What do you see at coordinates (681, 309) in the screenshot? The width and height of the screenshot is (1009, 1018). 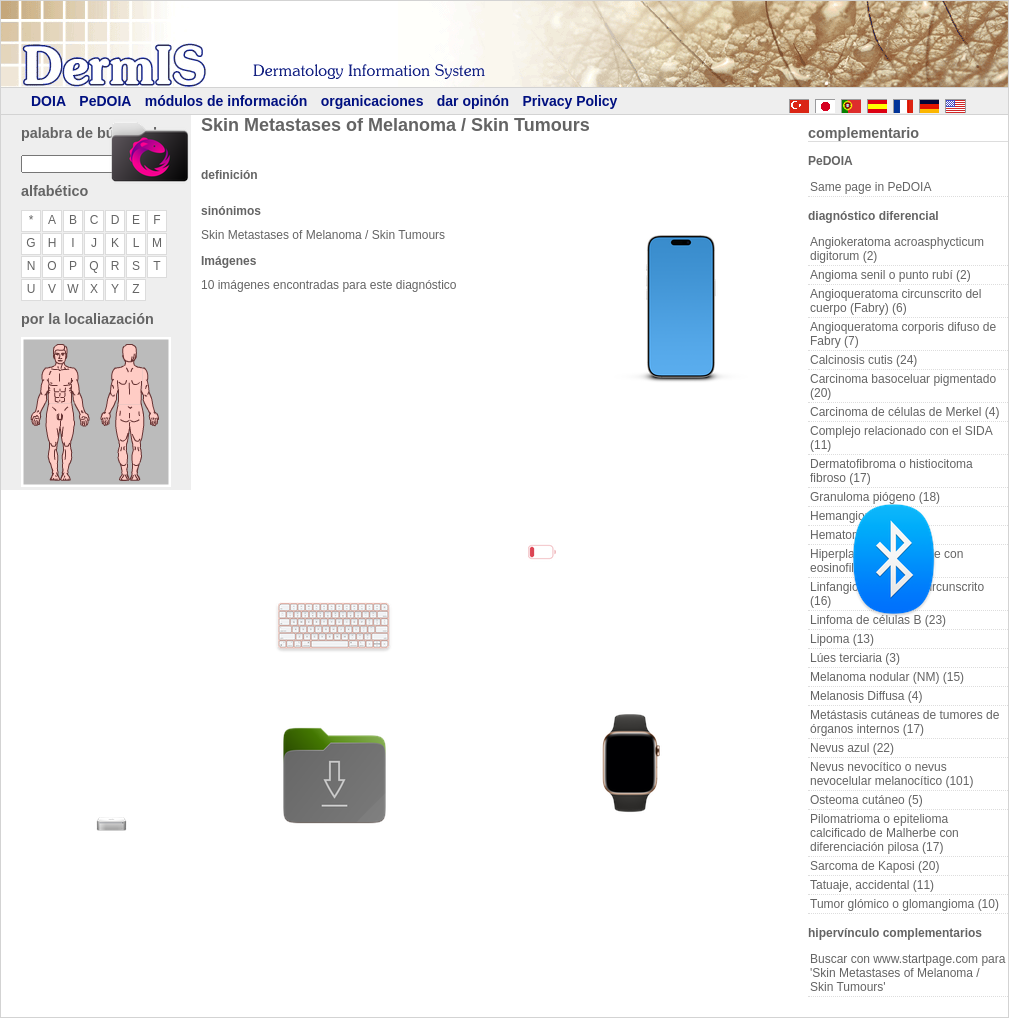 I see `connected iPhone device` at bounding box center [681, 309].